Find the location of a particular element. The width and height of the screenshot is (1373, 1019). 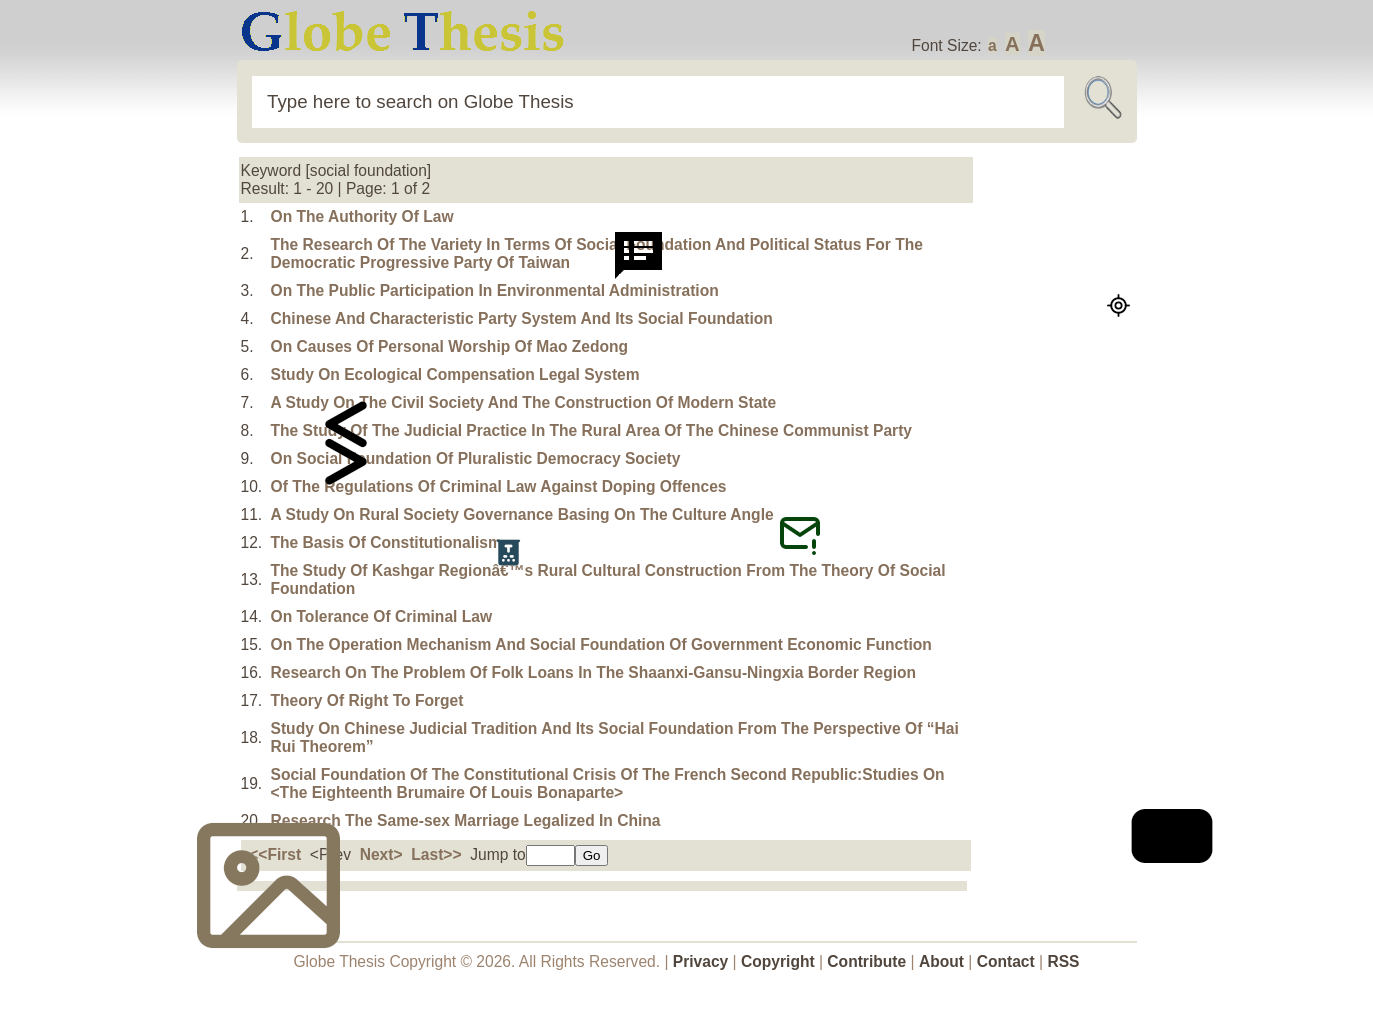

current location found is located at coordinates (1118, 305).